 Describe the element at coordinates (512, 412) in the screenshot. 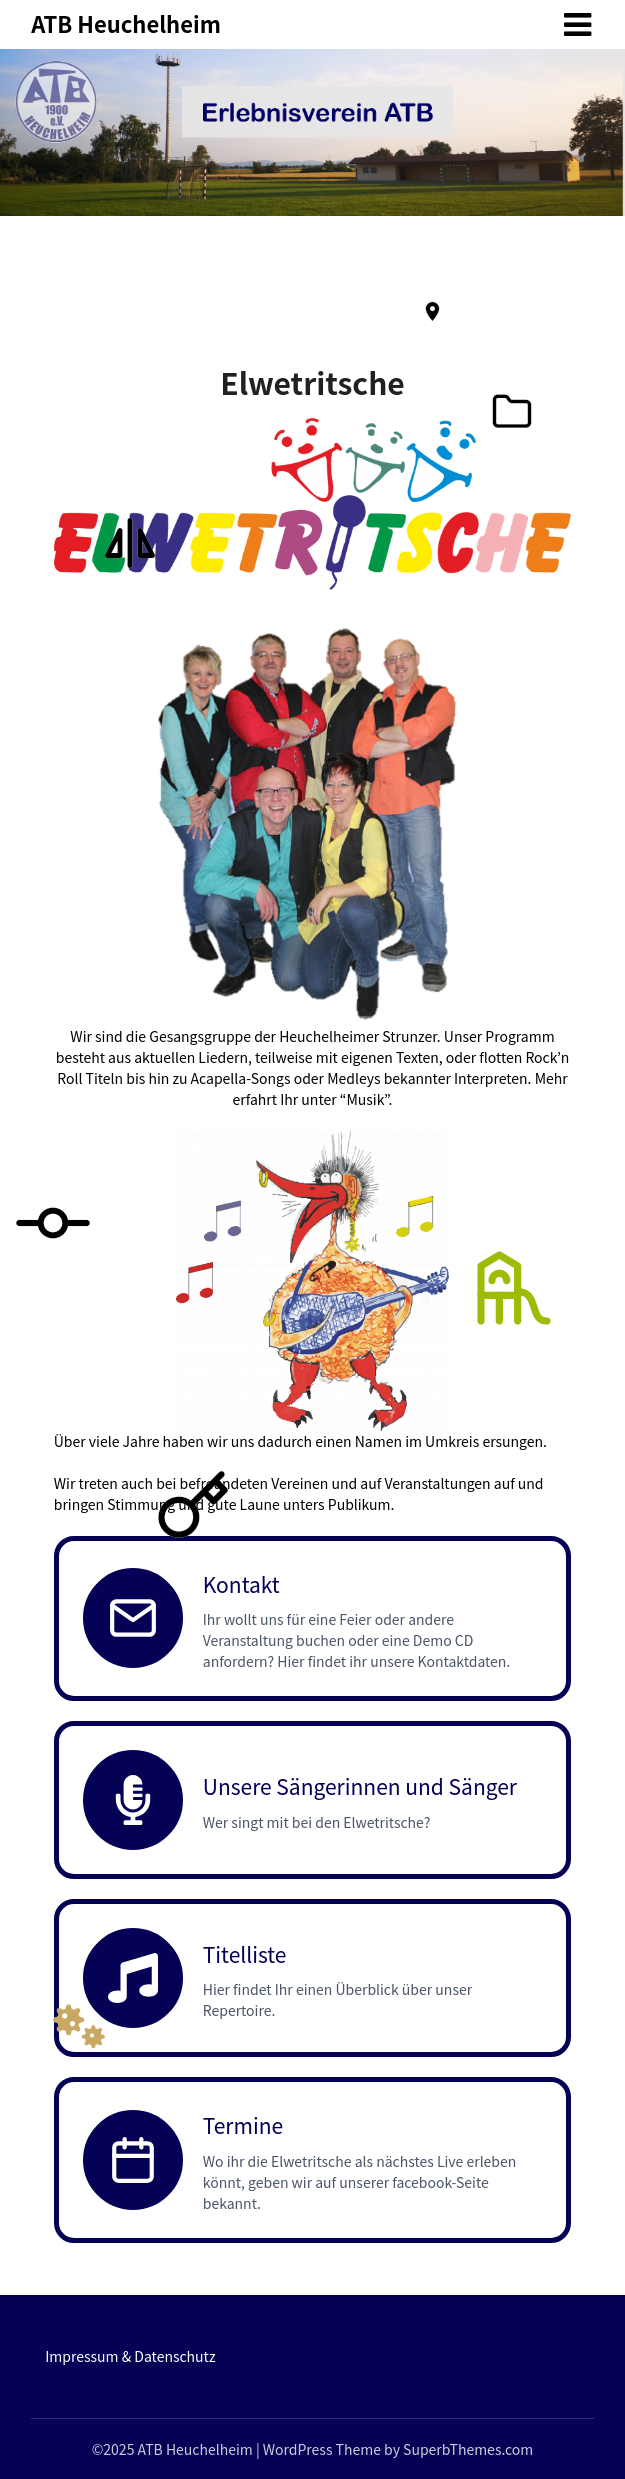

I see `open file folder` at that location.